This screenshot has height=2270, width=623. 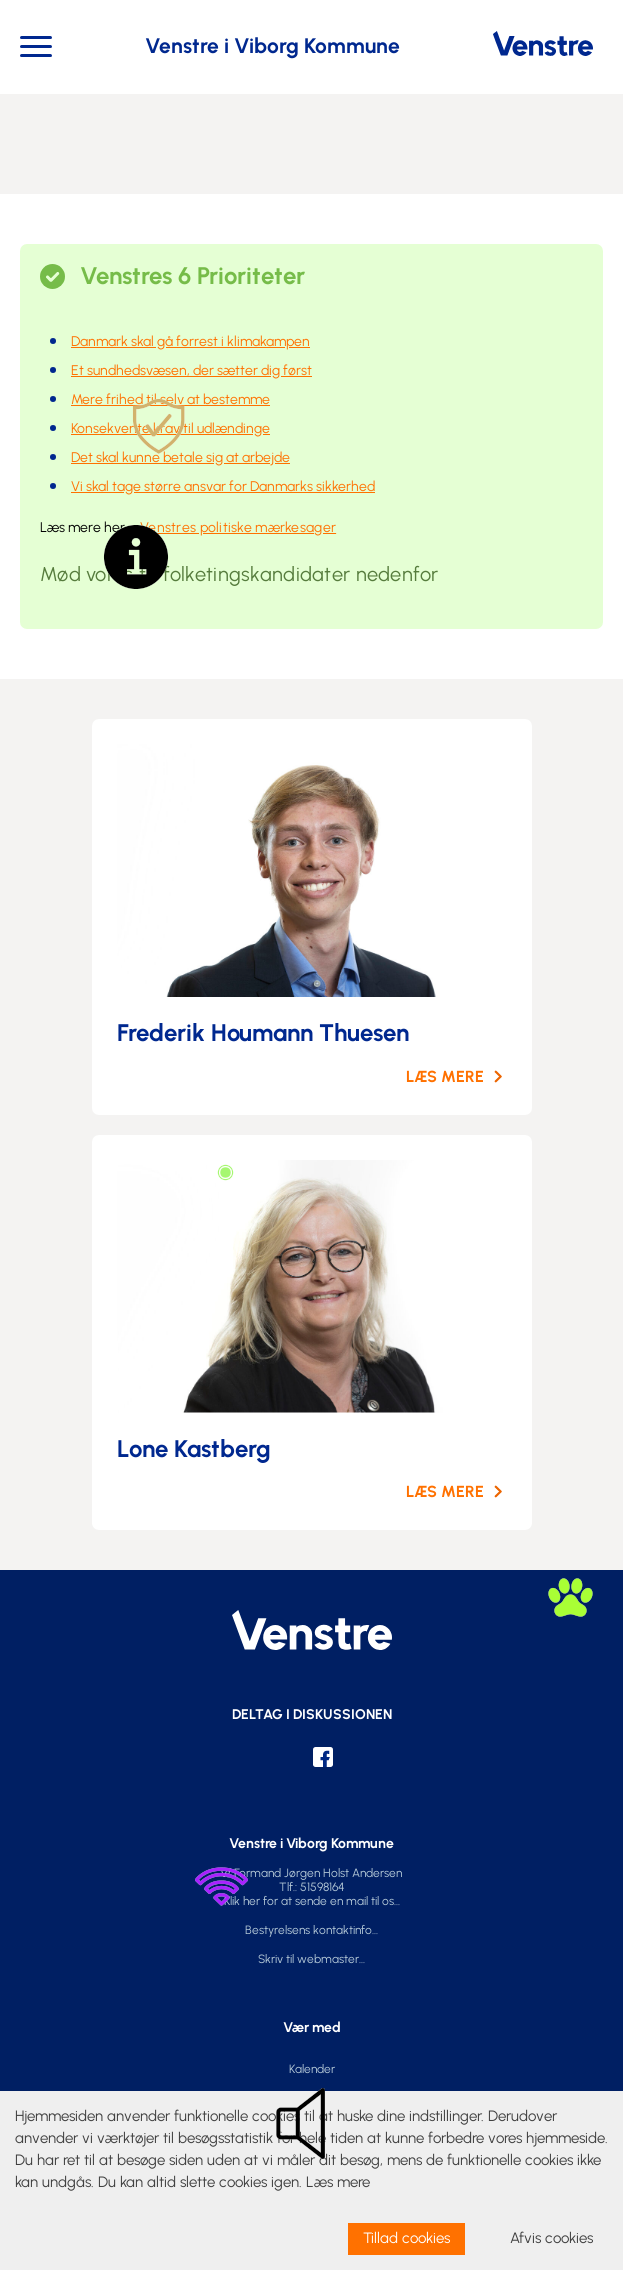 I want to click on indicates a trusted or verified workspace, so click(x=158, y=426).